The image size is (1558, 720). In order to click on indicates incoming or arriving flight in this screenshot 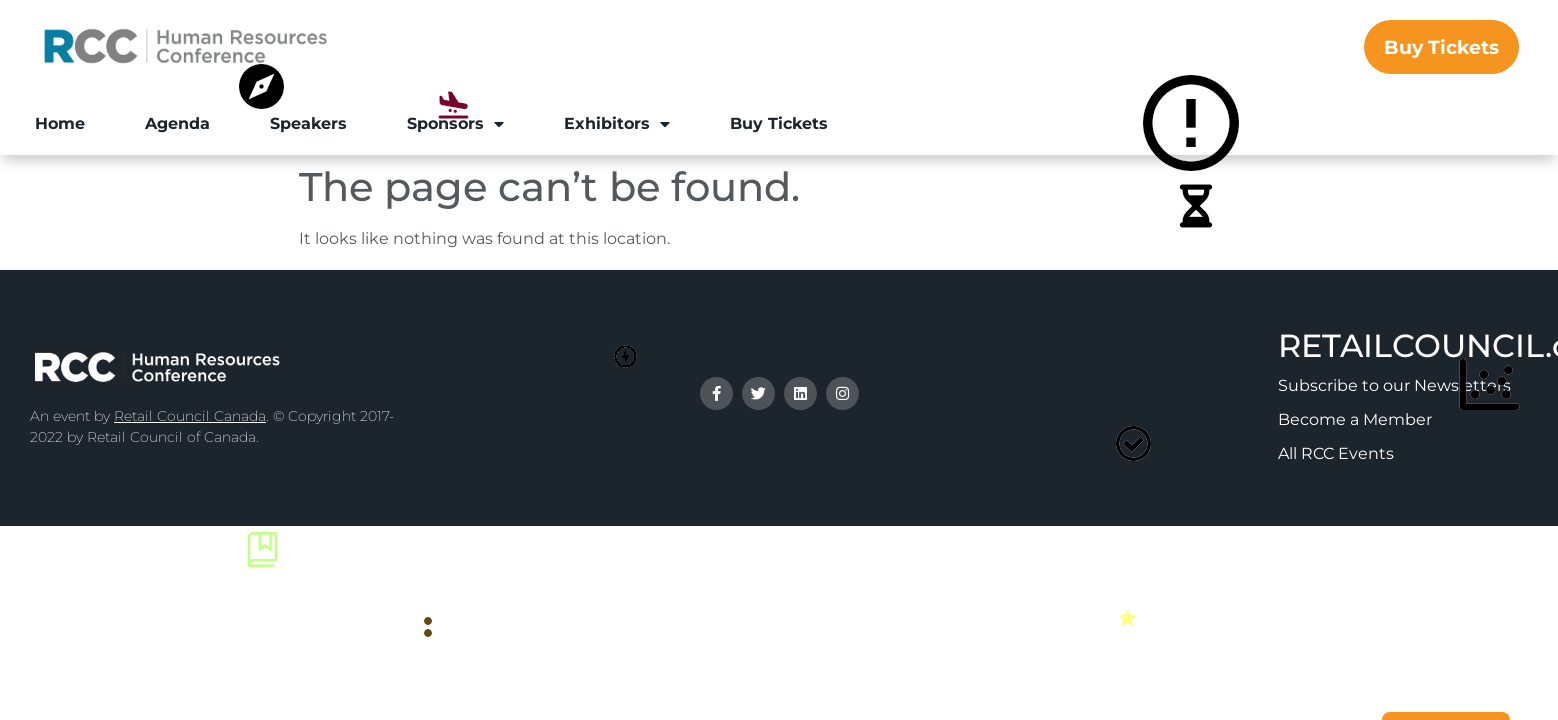, I will do `click(453, 105)`.